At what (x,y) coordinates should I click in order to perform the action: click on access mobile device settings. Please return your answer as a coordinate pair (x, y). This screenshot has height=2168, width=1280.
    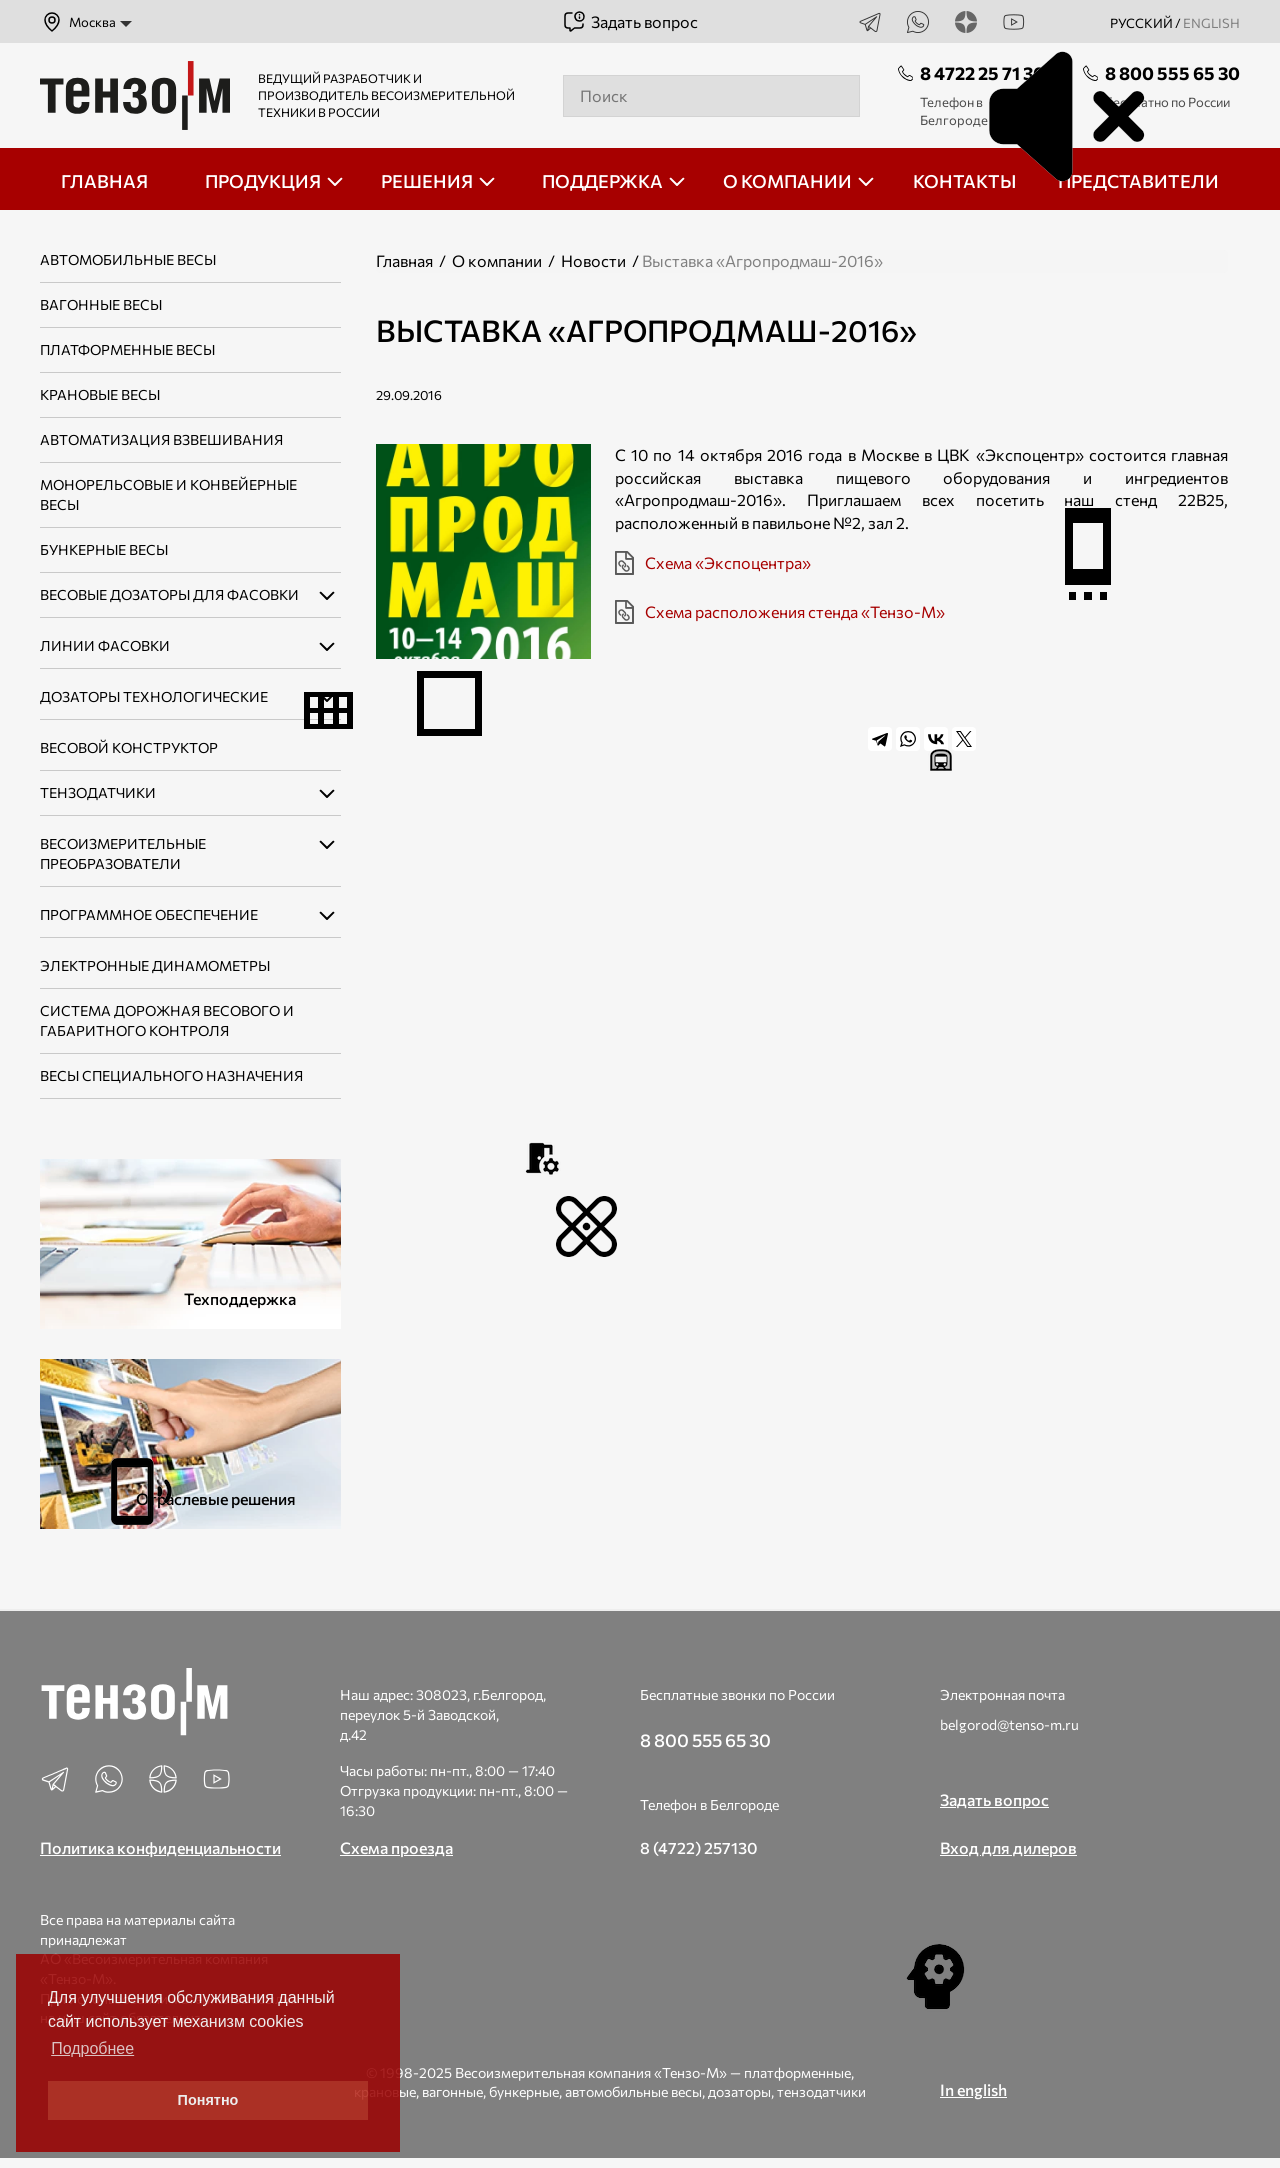
    Looking at the image, I should click on (1088, 554).